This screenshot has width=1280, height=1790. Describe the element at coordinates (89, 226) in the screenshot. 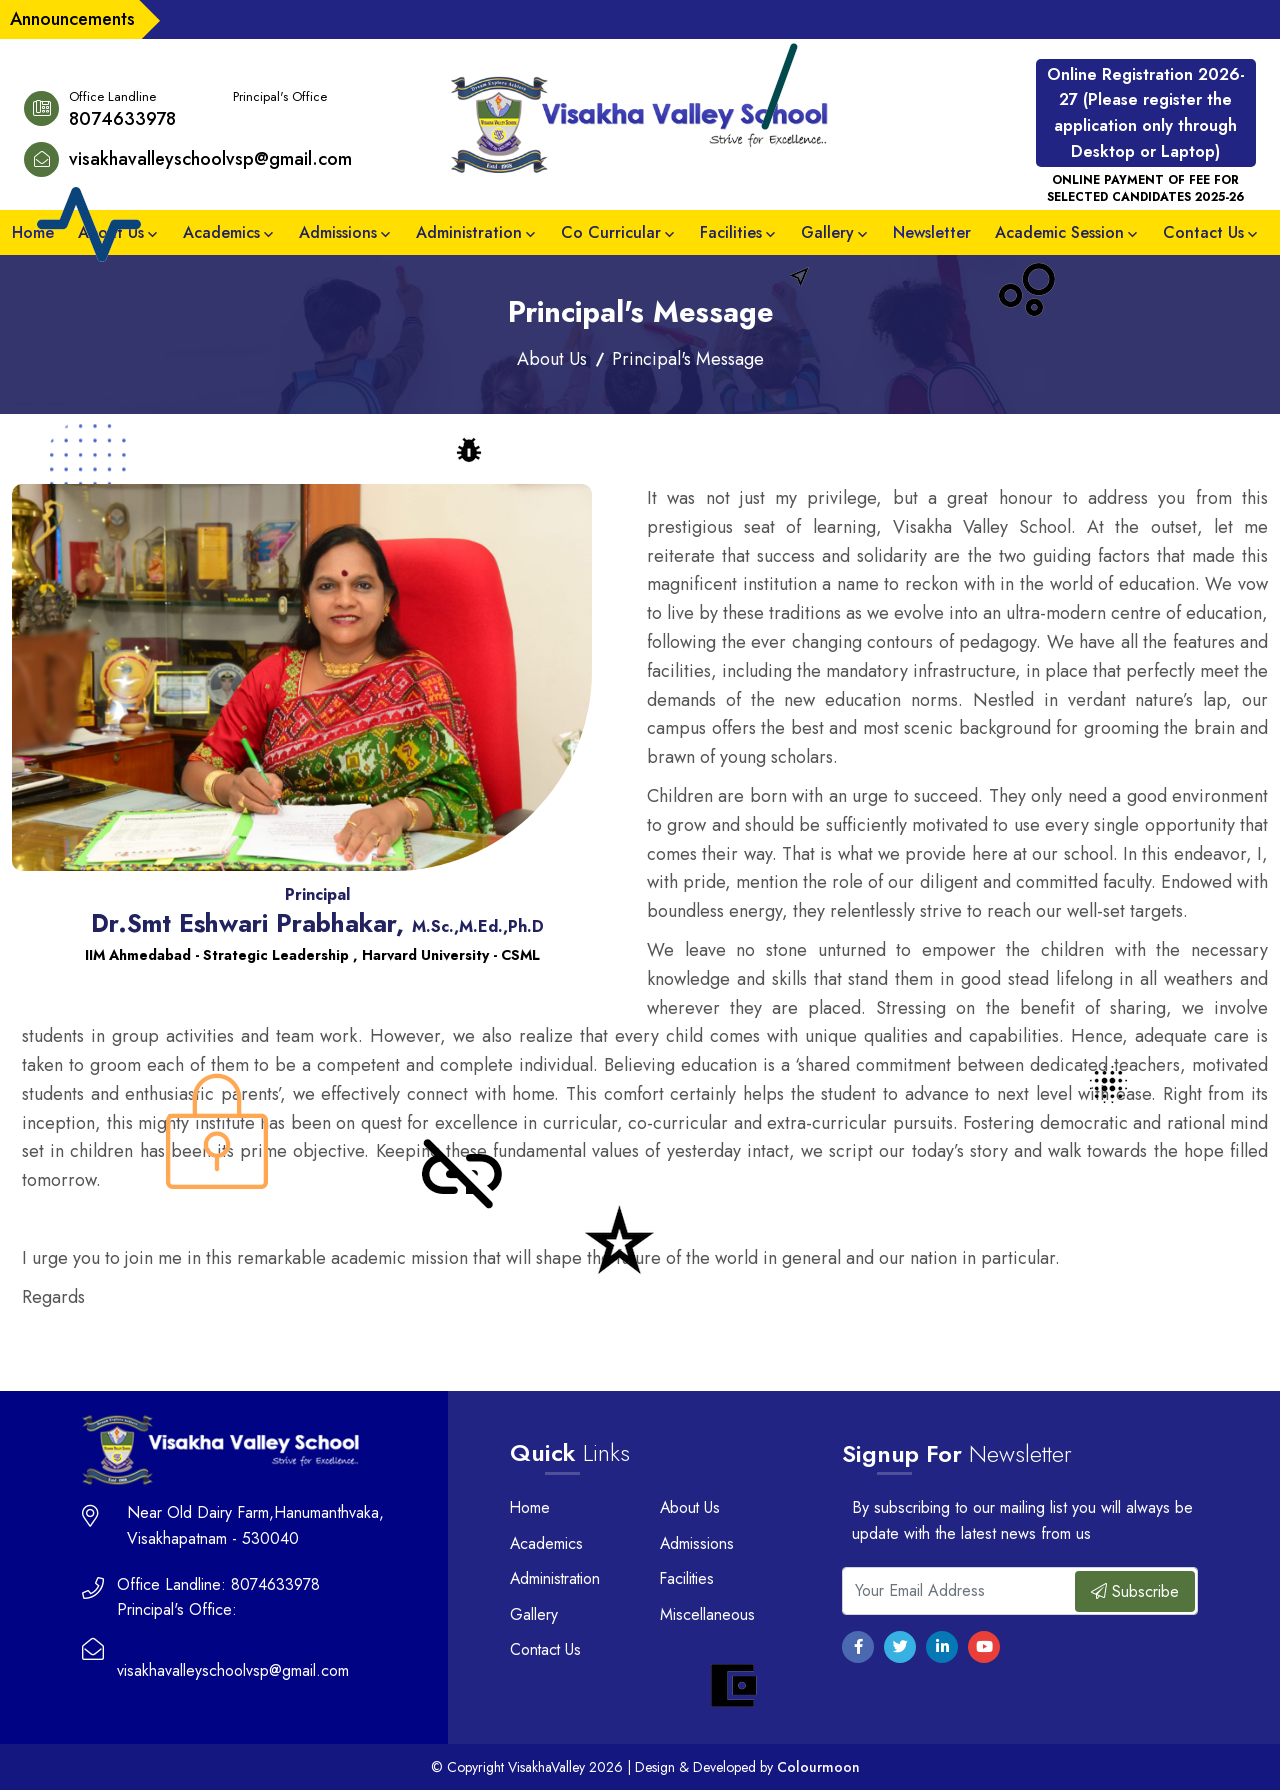

I see `view repository activity and insights` at that location.